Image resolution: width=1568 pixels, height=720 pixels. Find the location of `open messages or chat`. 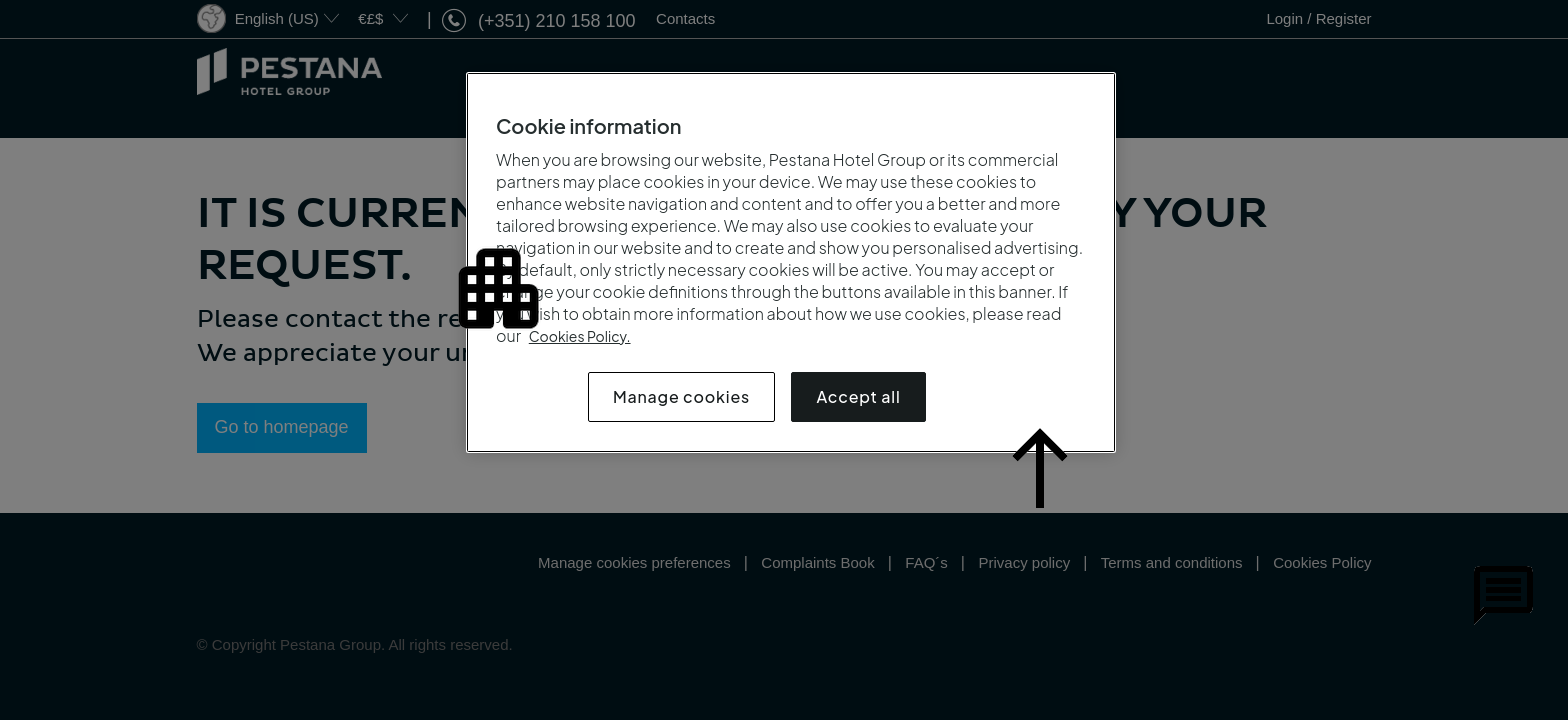

open messages or chat is located at coordinates (1503, 595).